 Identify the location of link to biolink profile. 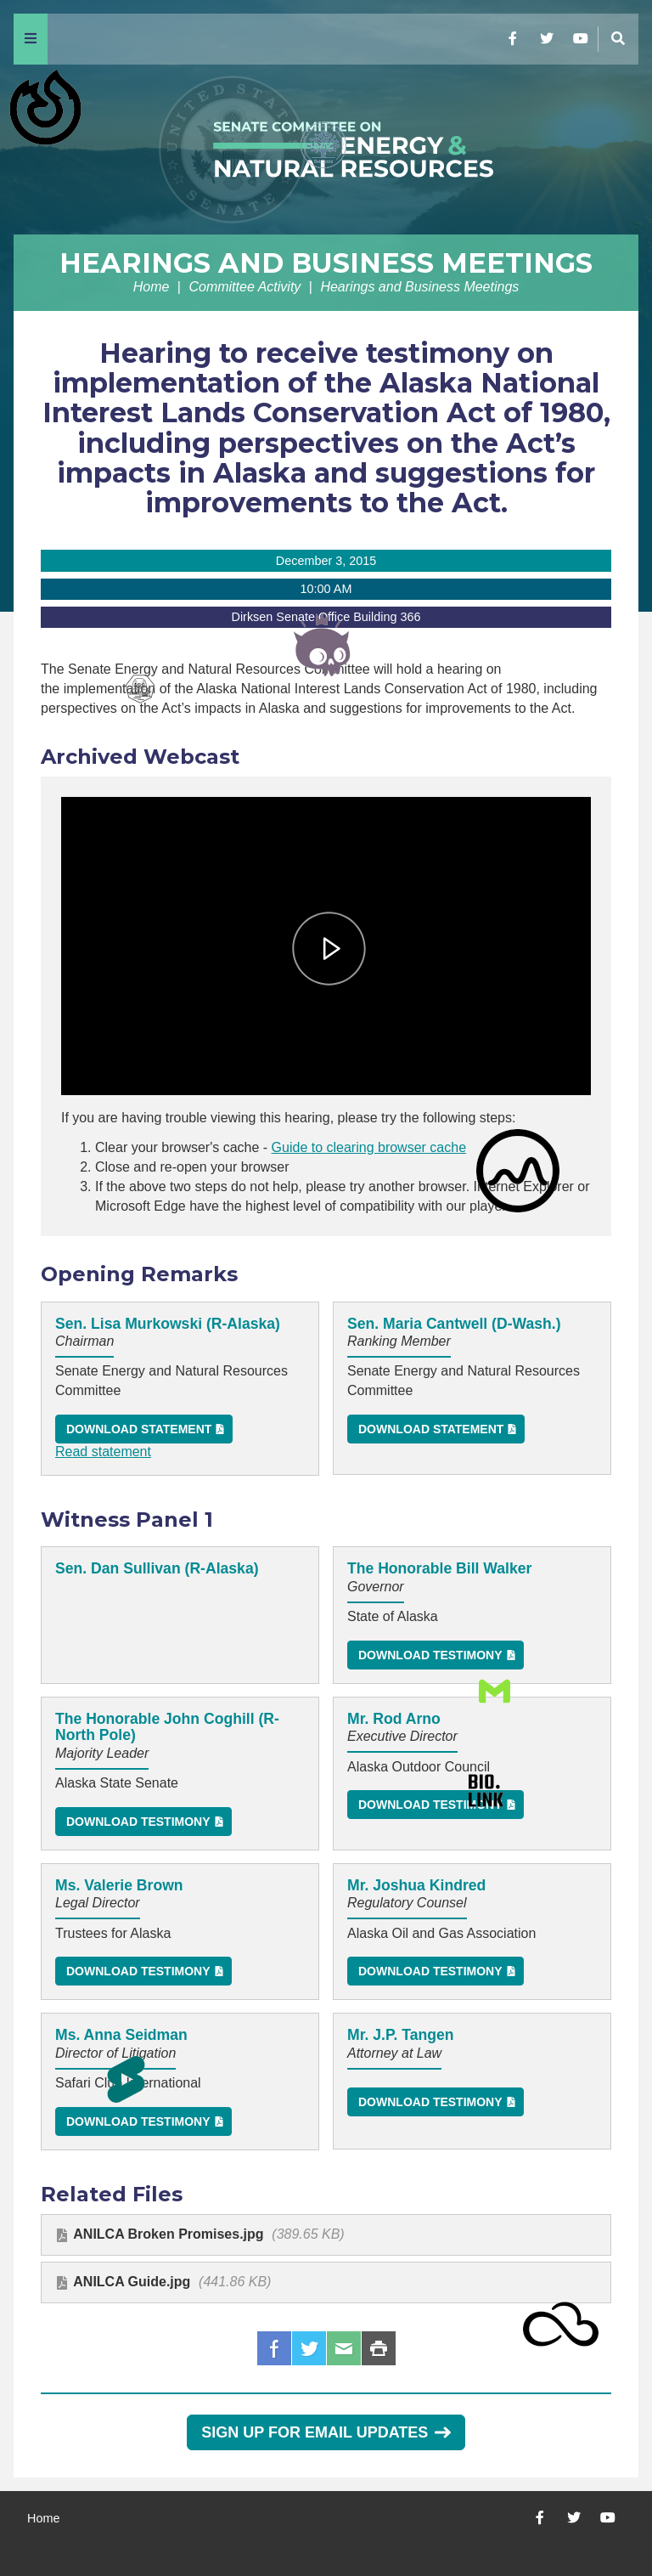
(486, 1790).